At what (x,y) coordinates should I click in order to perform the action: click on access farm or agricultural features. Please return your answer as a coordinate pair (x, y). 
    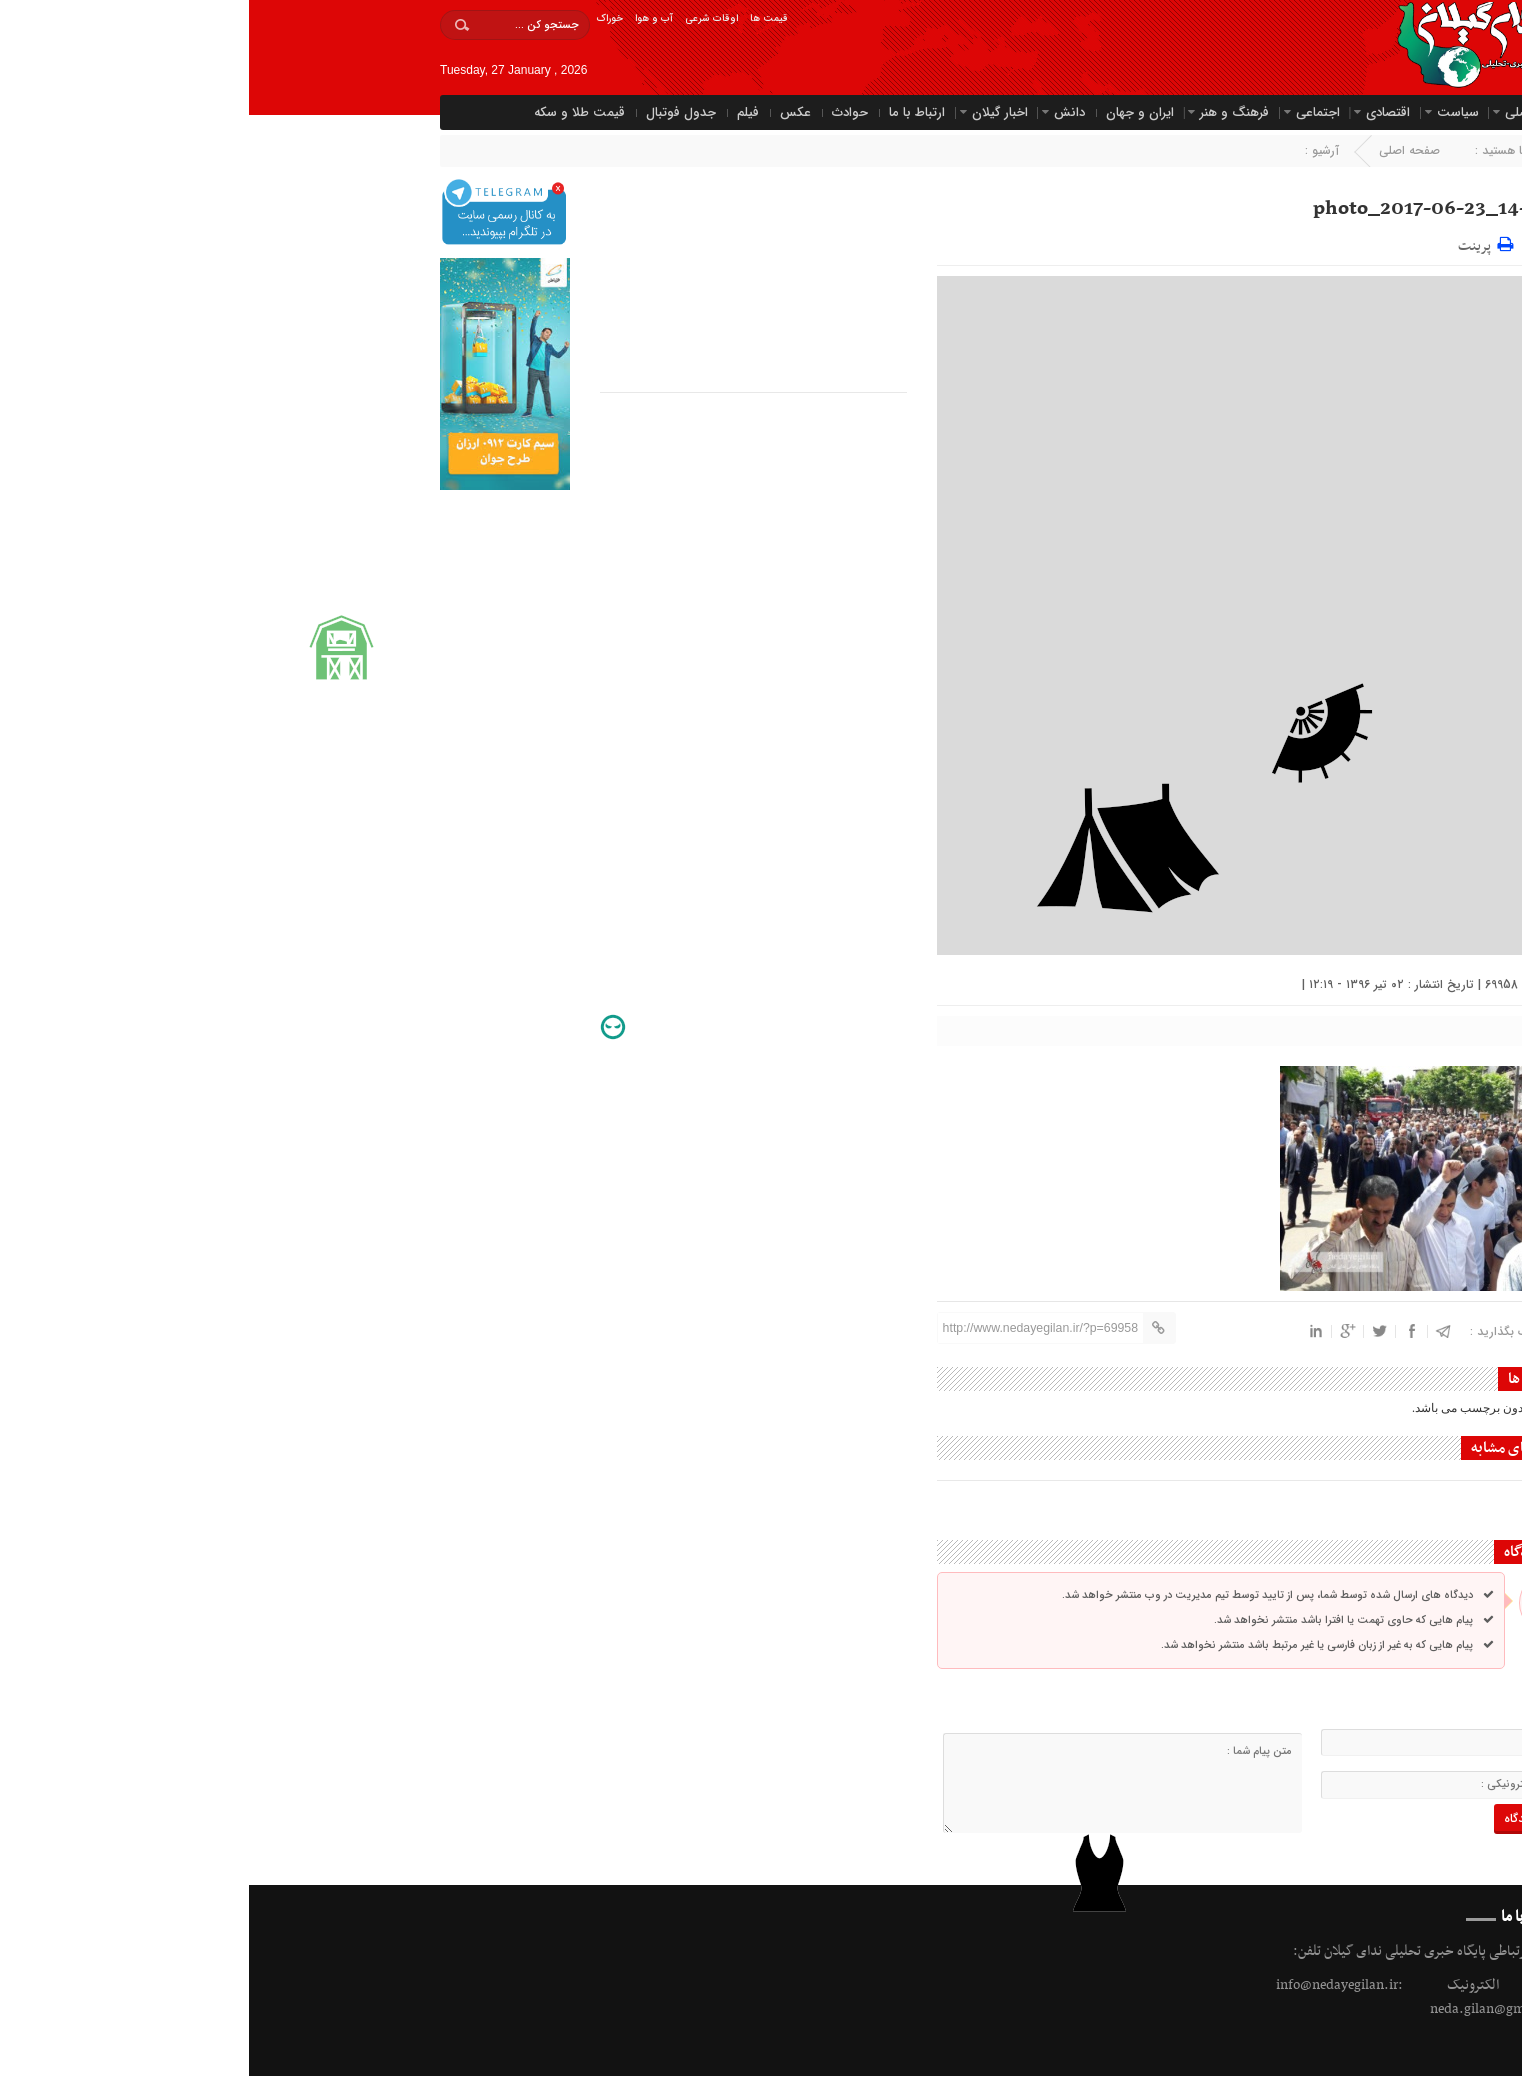
    Looking at the image, I should click on (341, 647).